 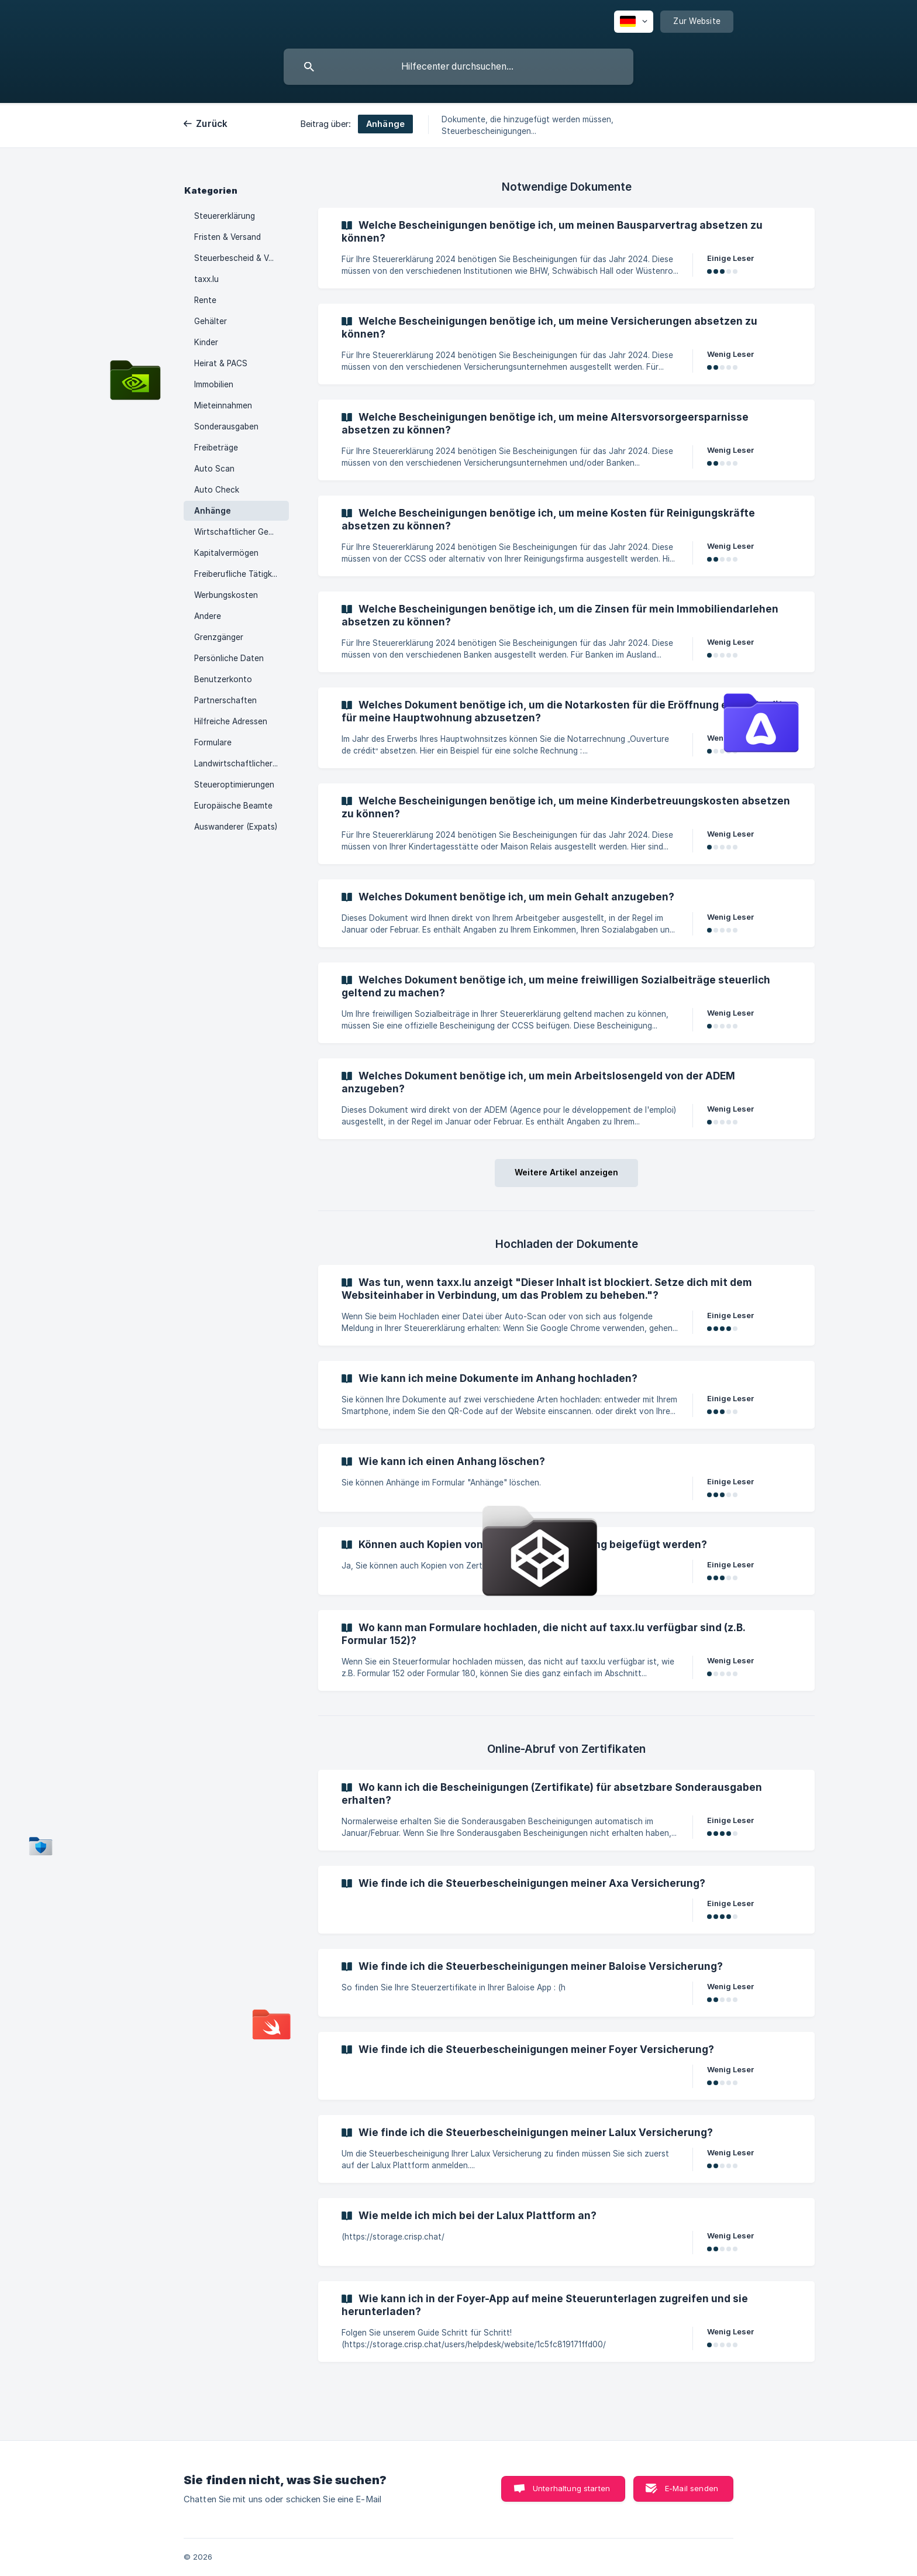 What do you see at coordinates (40, 1846) in the screenshot?
I see `open microsoft defender security files folder` at bounding box center [40, 1846].